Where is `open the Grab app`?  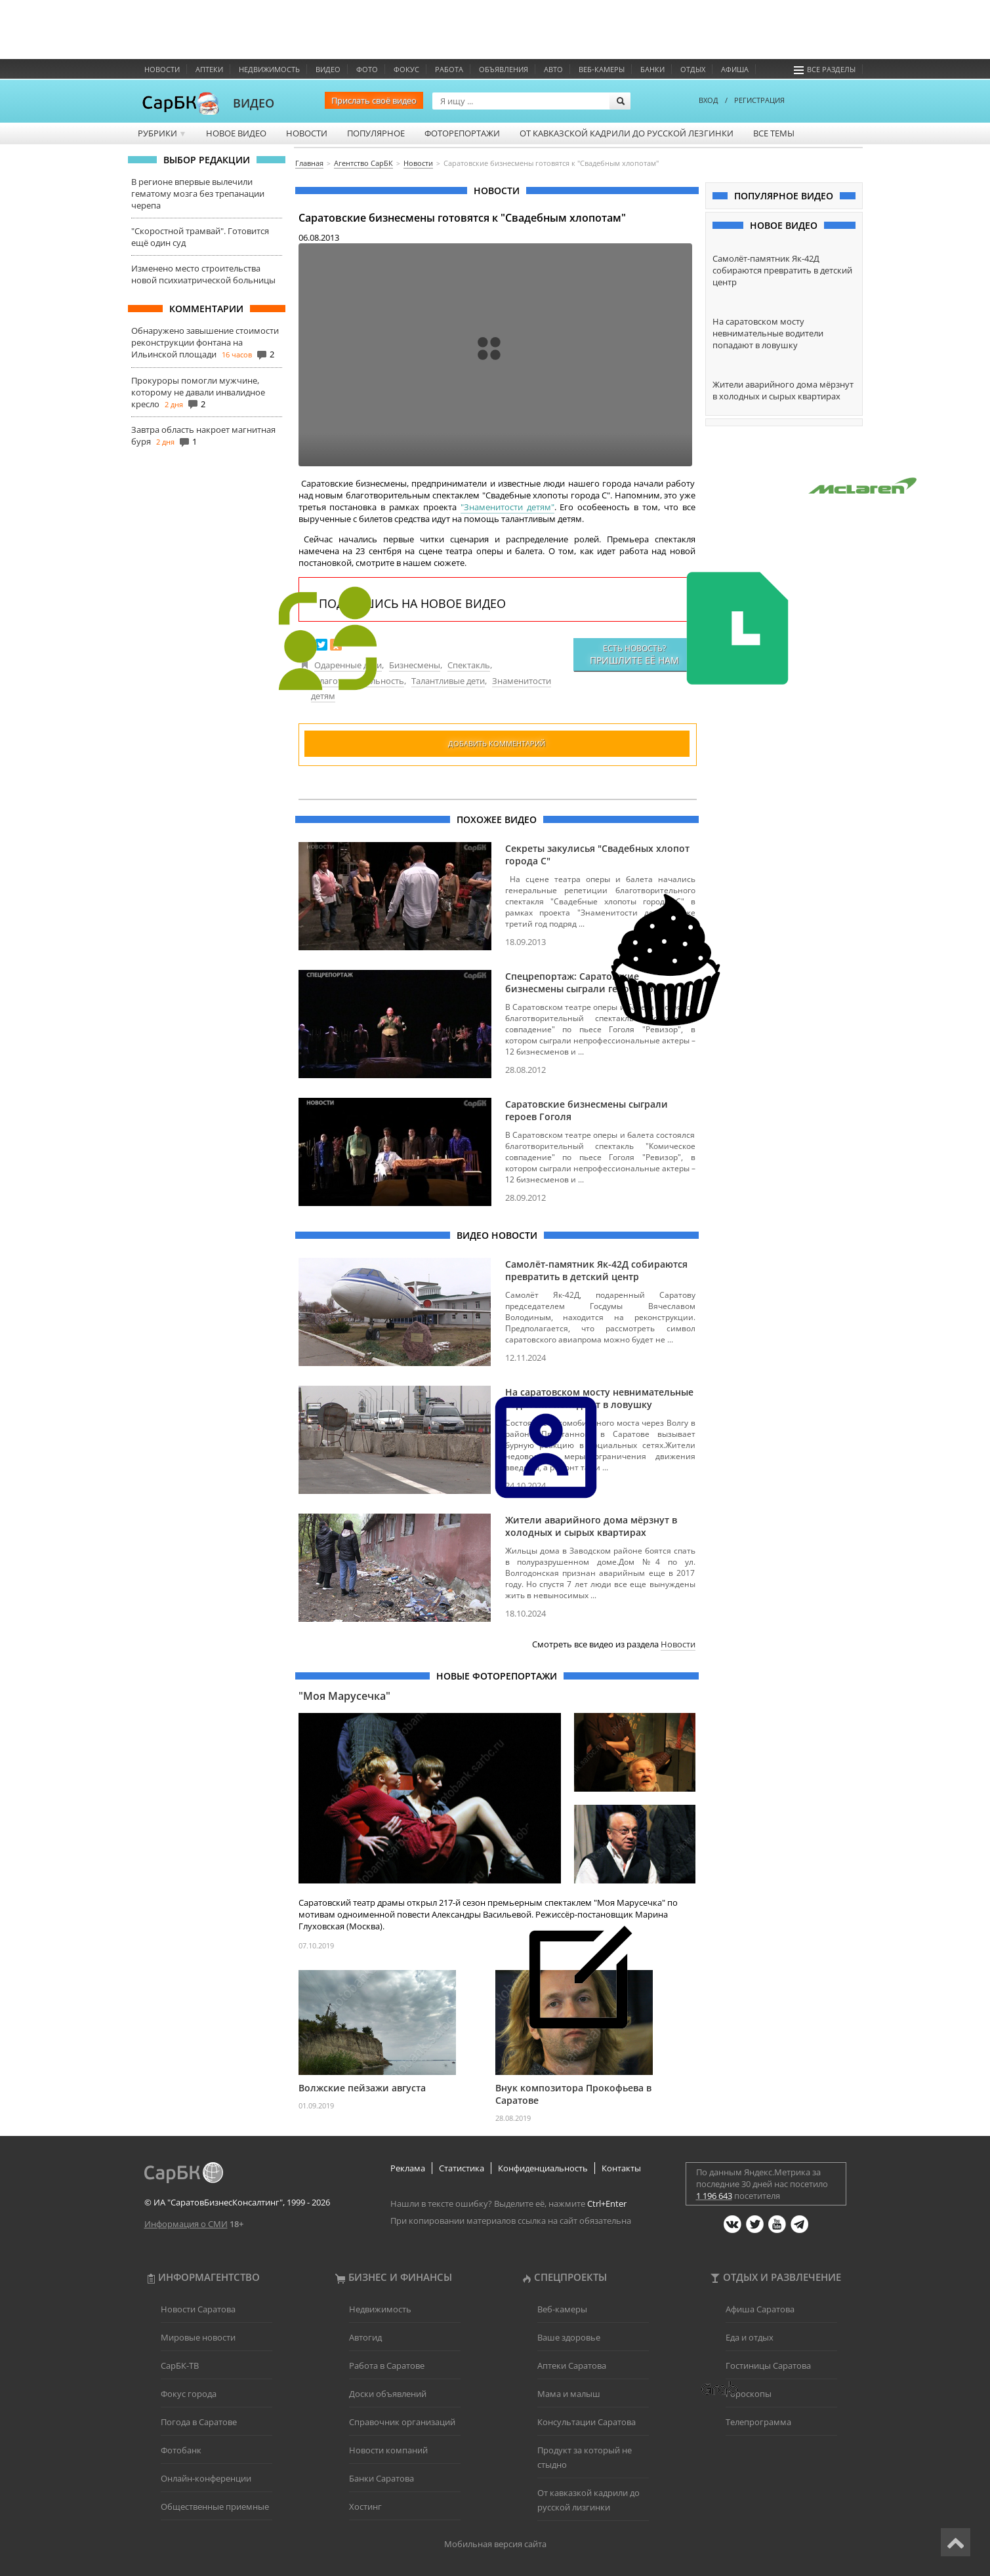 open the Grab app is located at coordinates (719, 2388).